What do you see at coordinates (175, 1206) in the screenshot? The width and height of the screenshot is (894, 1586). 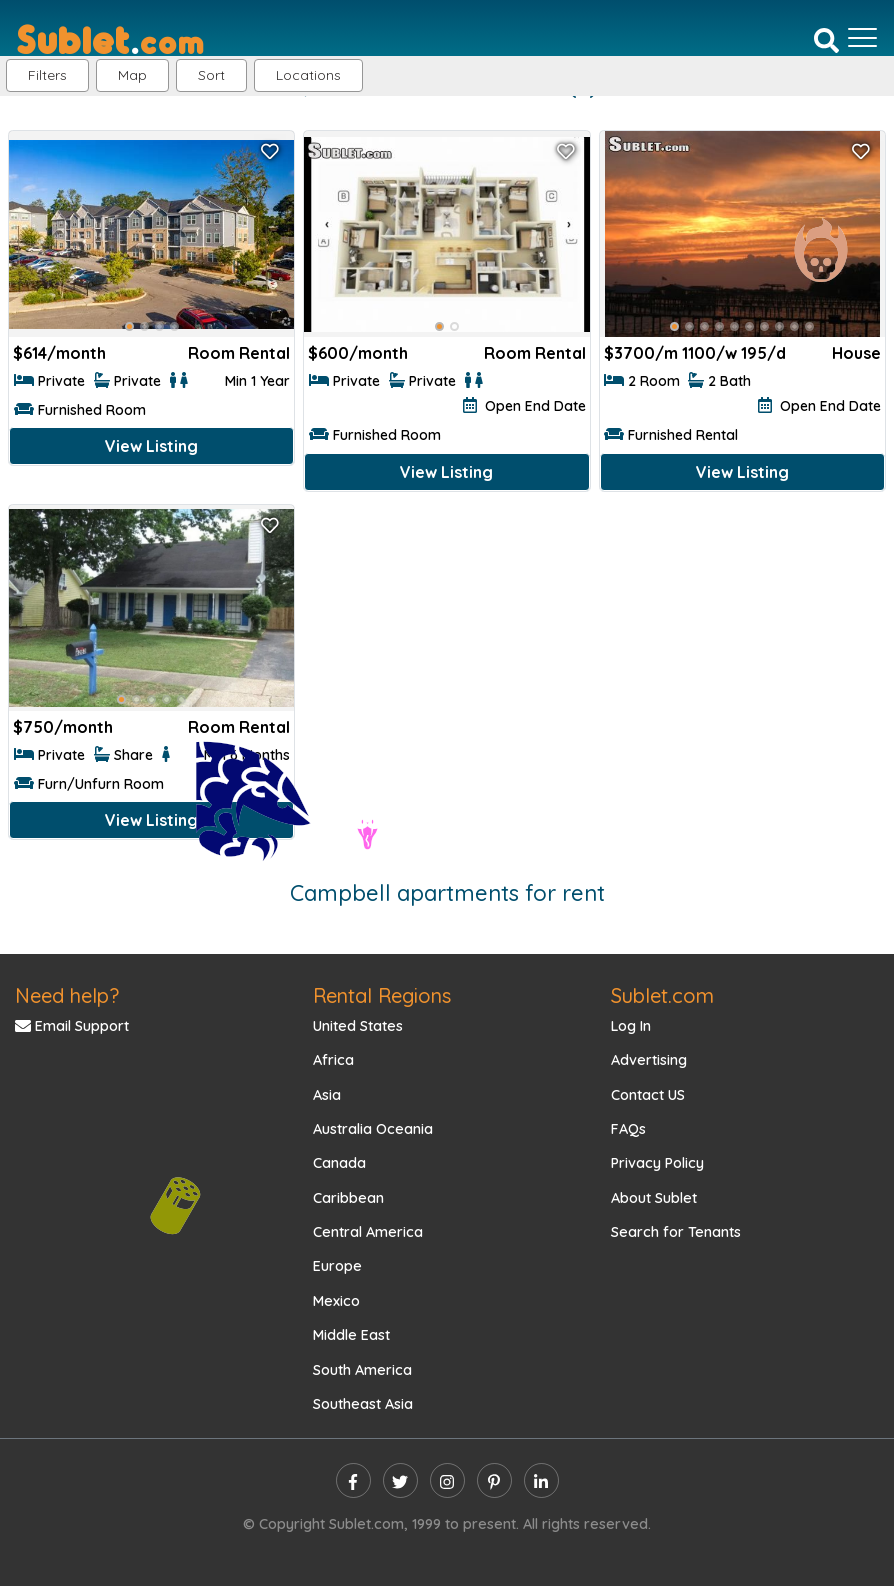 I see `add seasoning or flavor options` at bounding box center [175, 1206].